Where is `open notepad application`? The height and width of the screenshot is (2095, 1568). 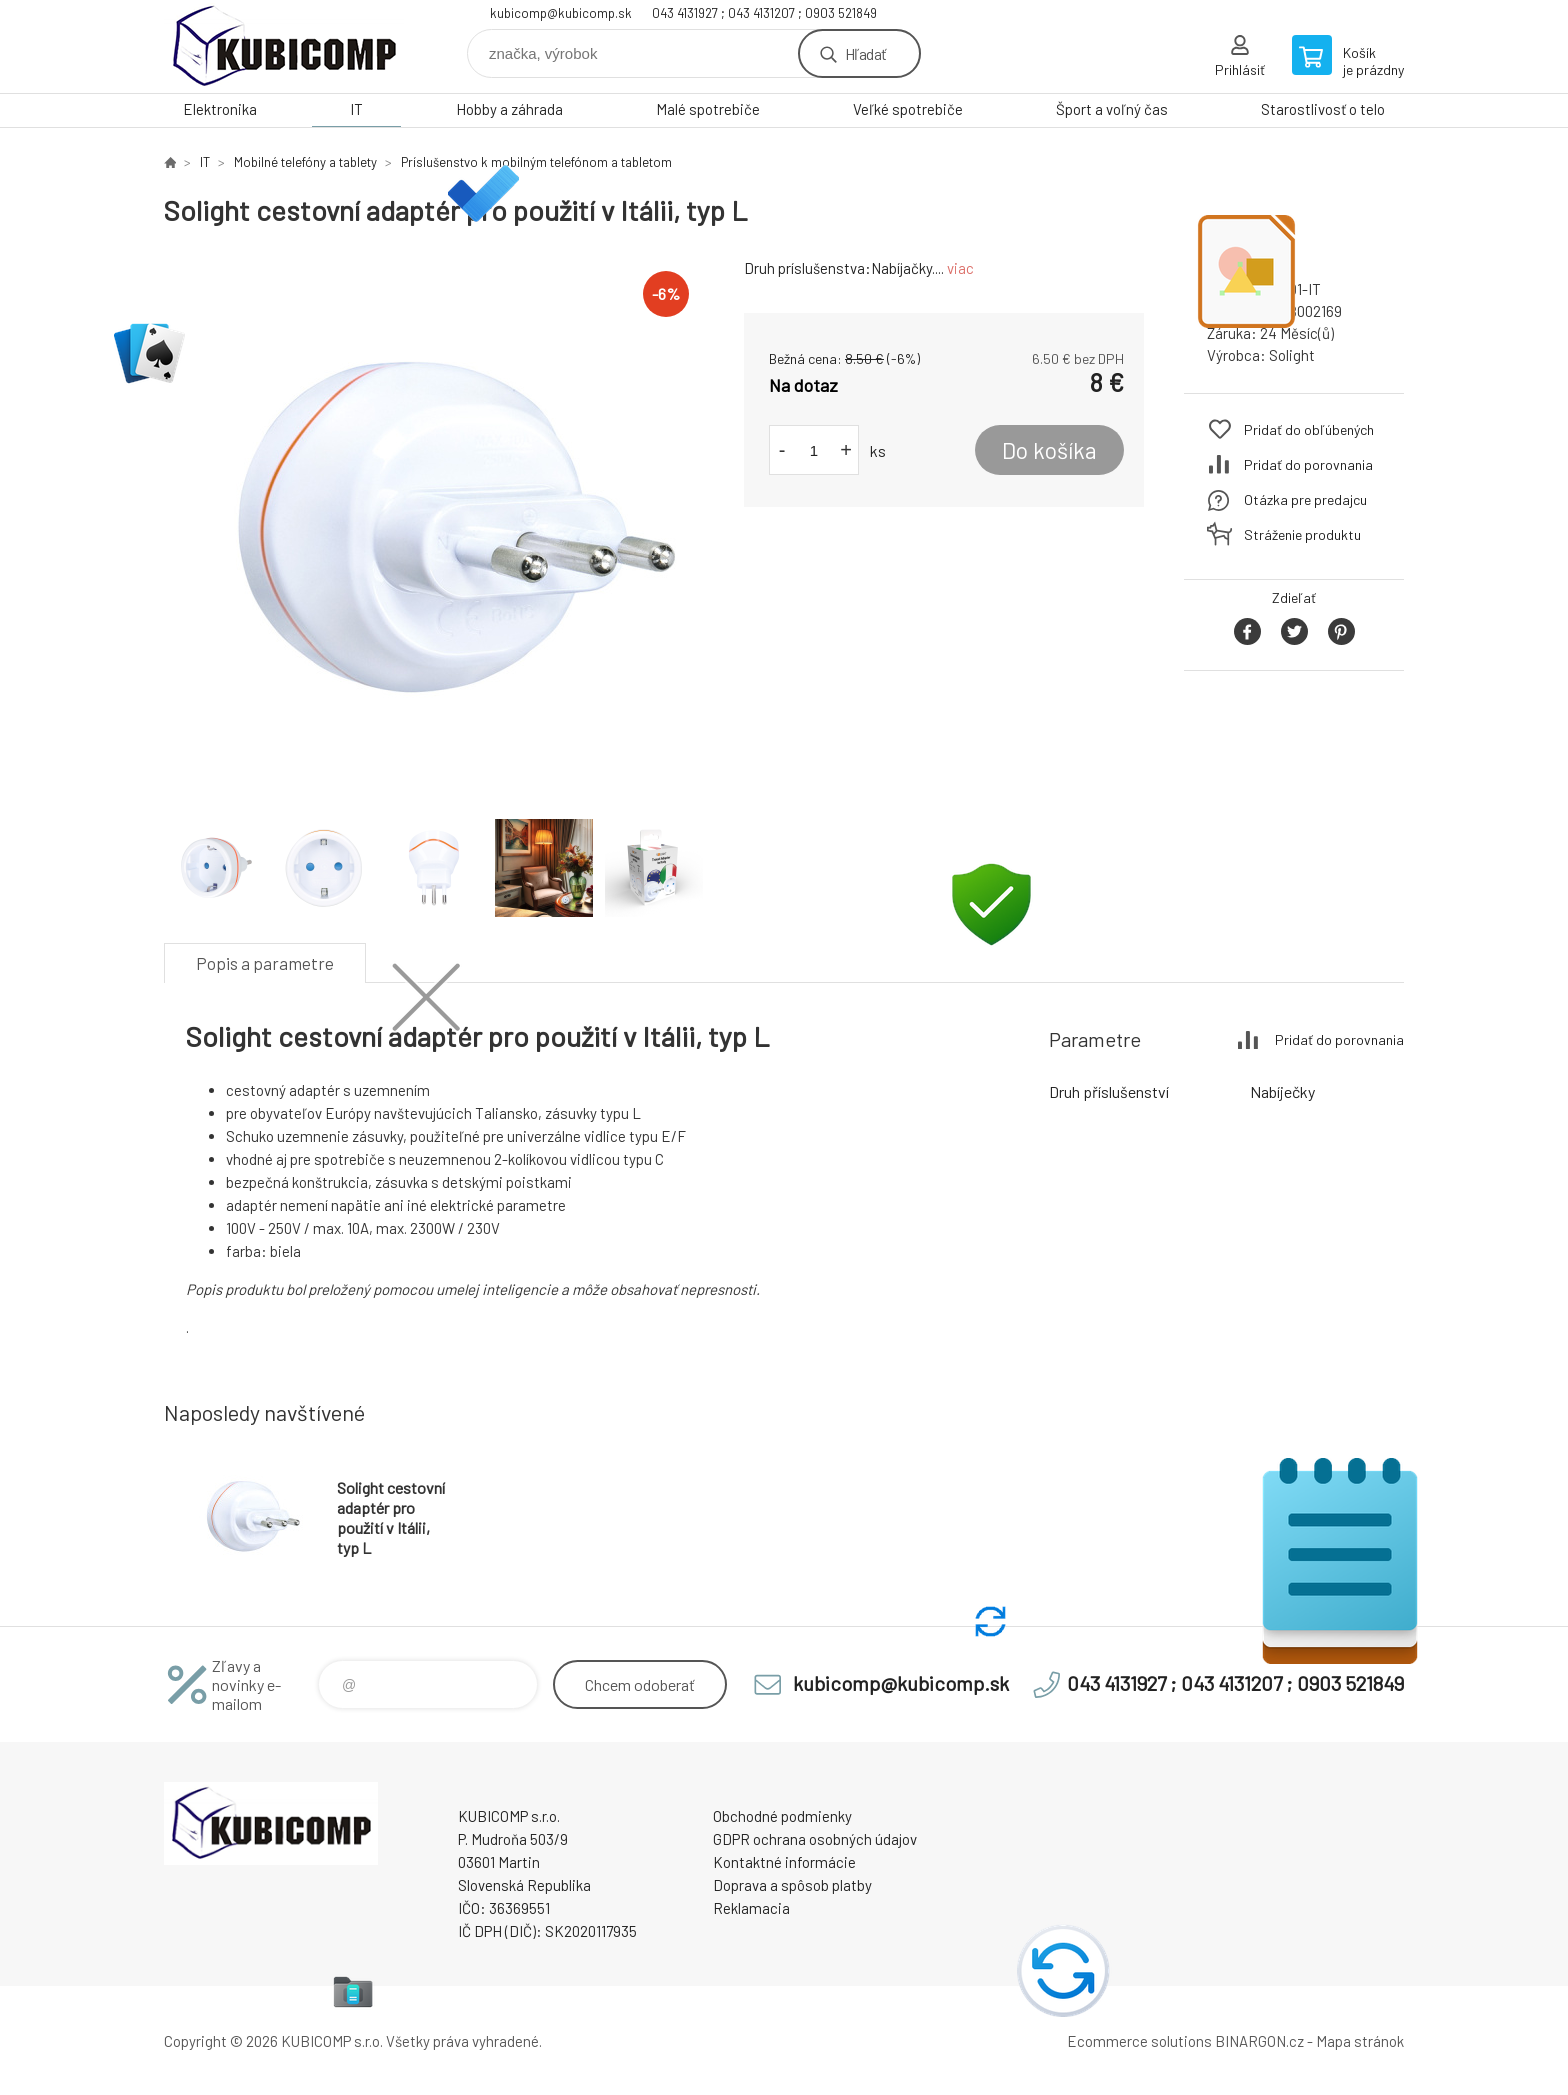 open notepad application is located at coordinates (1340, 1561).